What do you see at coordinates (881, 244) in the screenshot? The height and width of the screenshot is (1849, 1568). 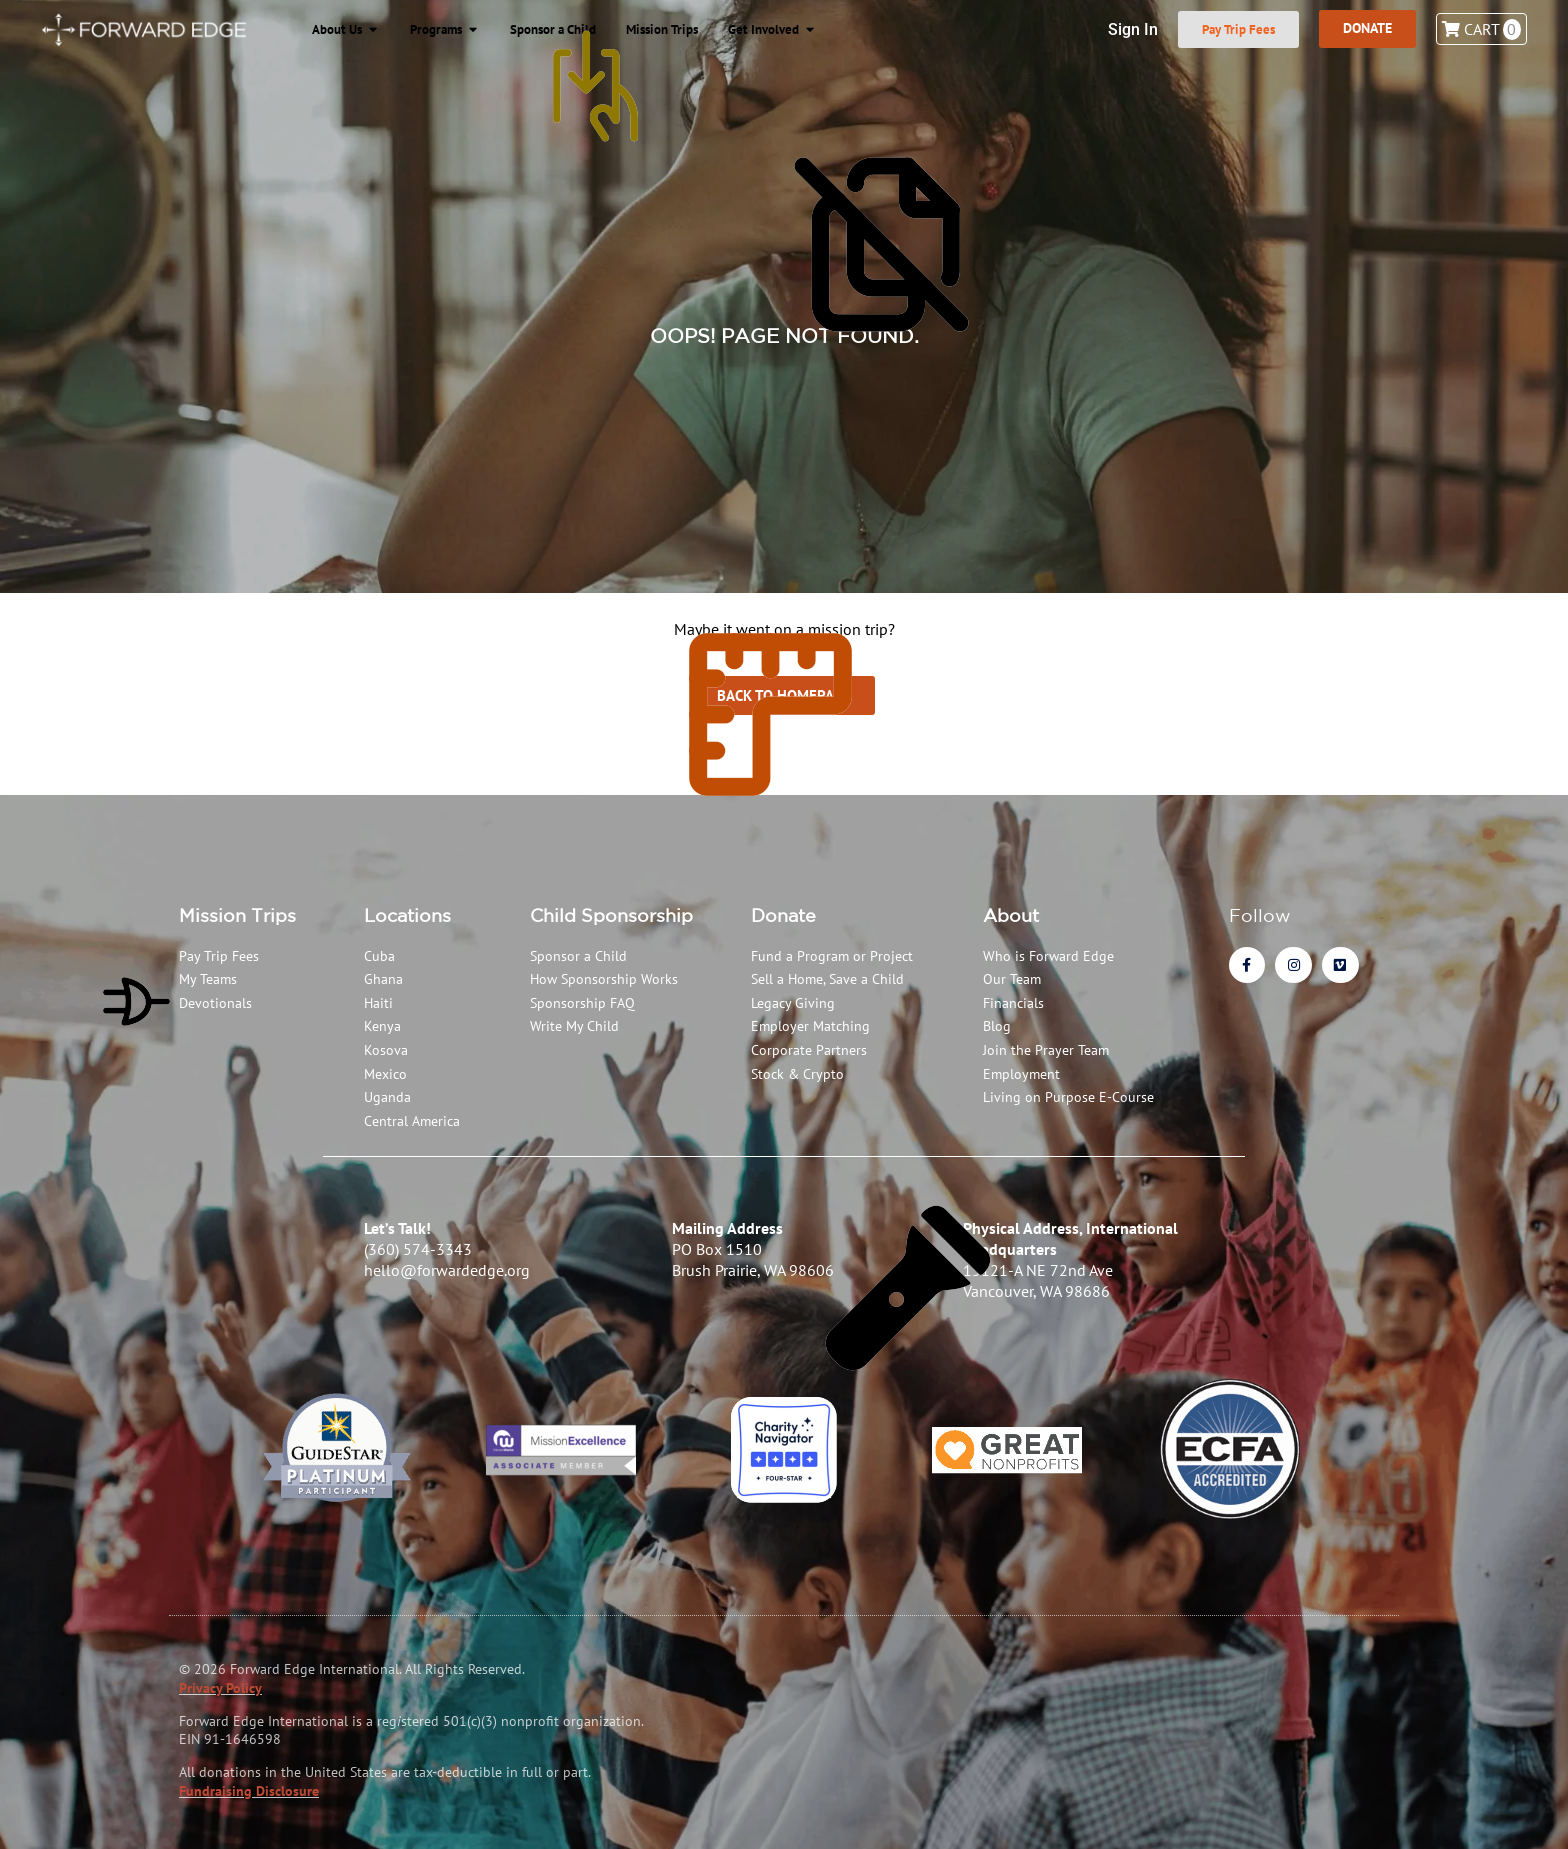 I see `files are unavailable or inaccessible` at bounding box center [881, 244].